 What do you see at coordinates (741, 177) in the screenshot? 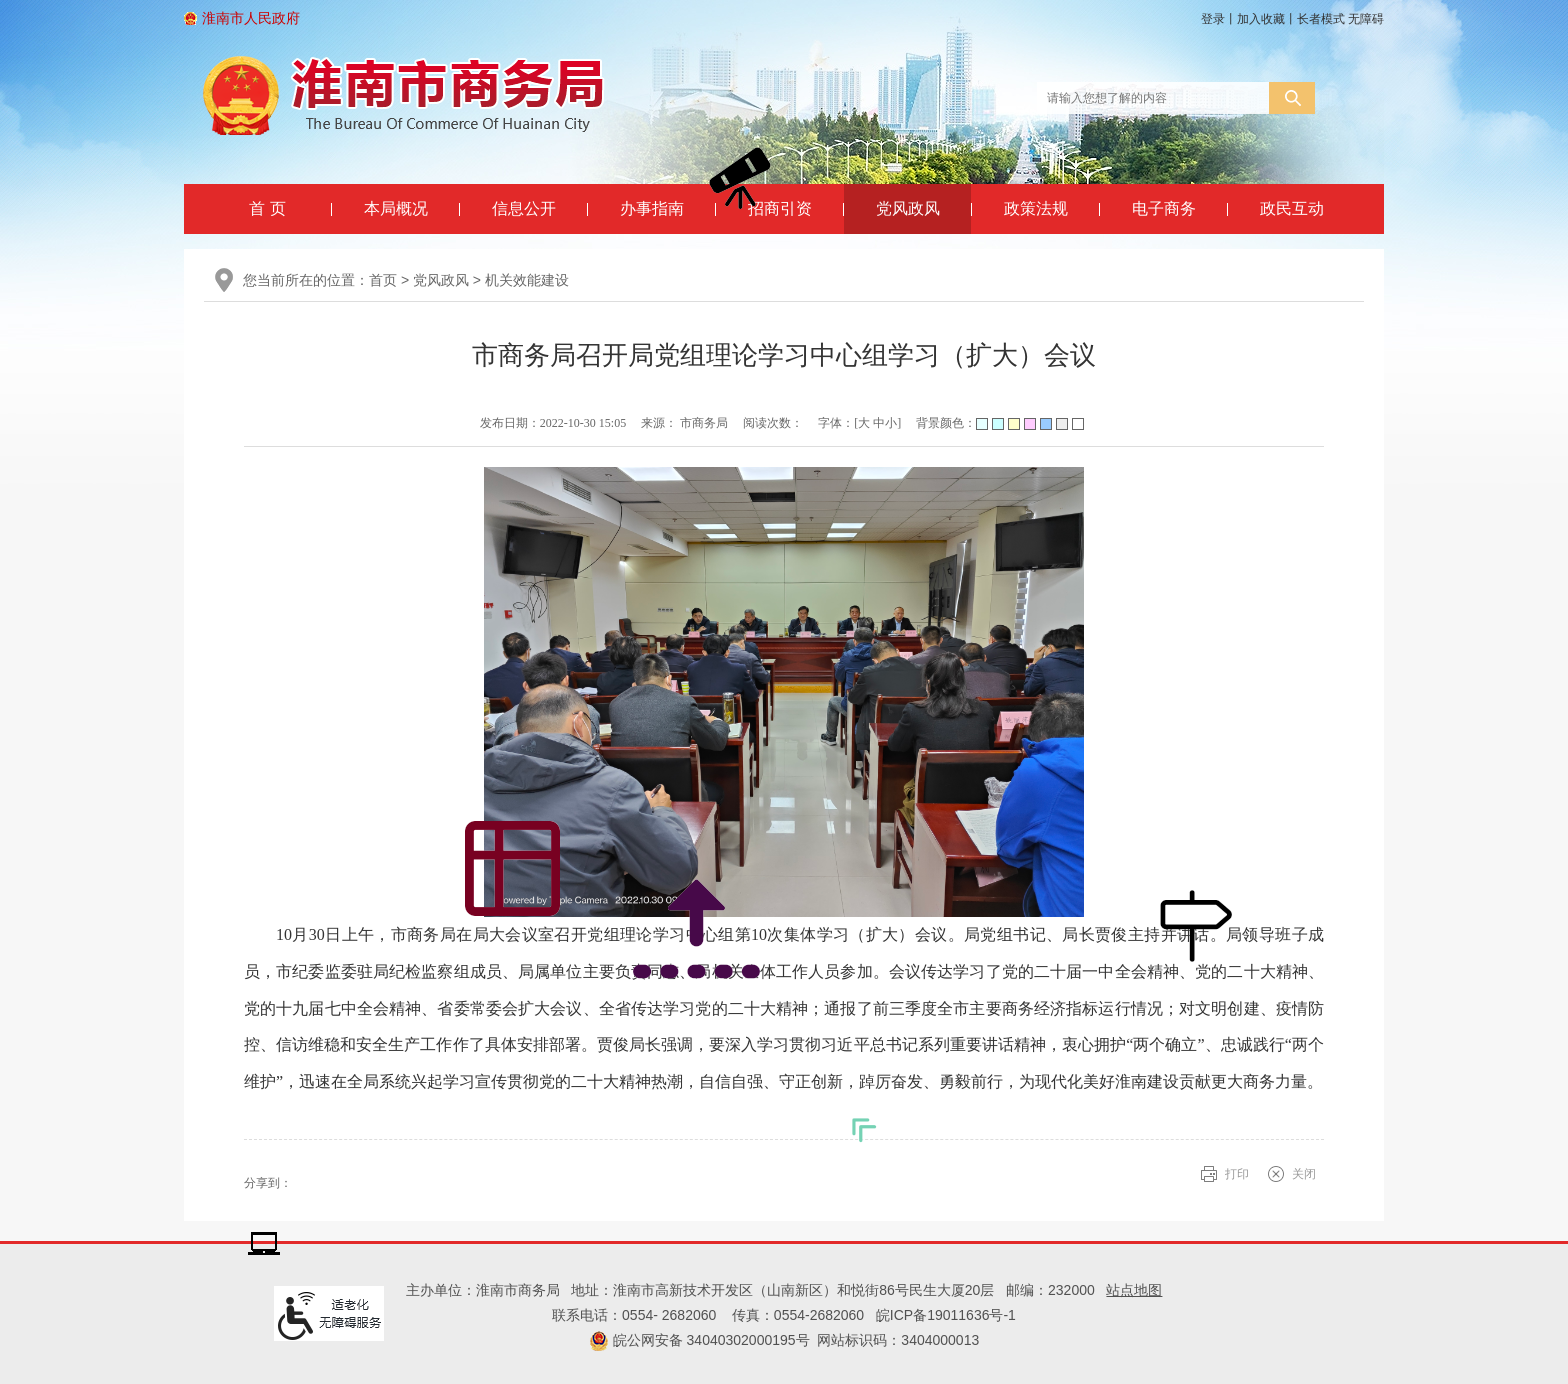
I see `explore or discover new content` at bounding box center [741, 177].